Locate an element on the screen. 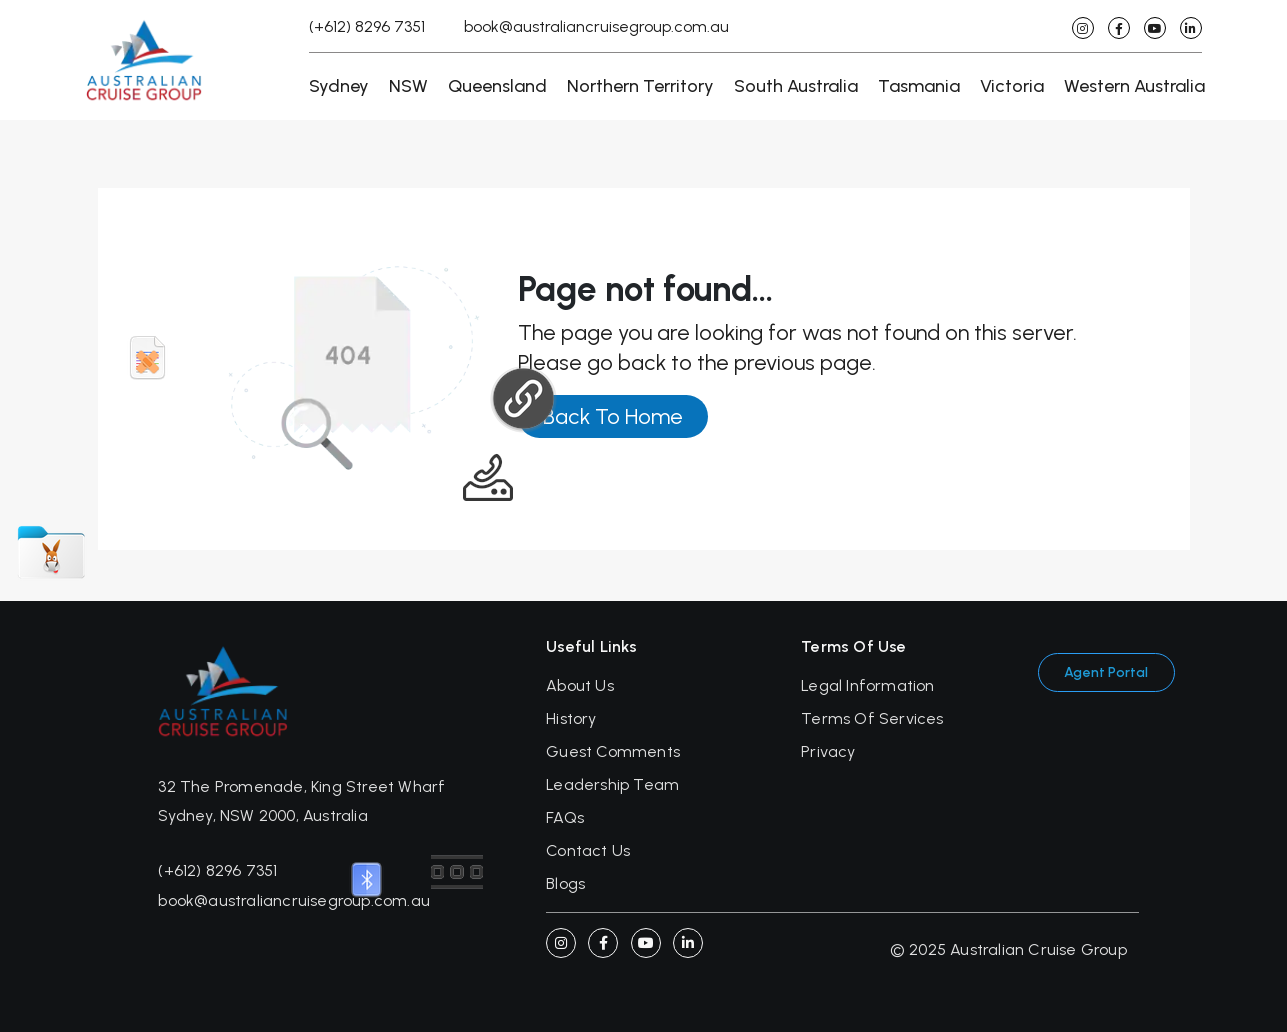 This screenshot has height=1032, width=1287. open eMule downloads folder is located at coordinates (51, 554).